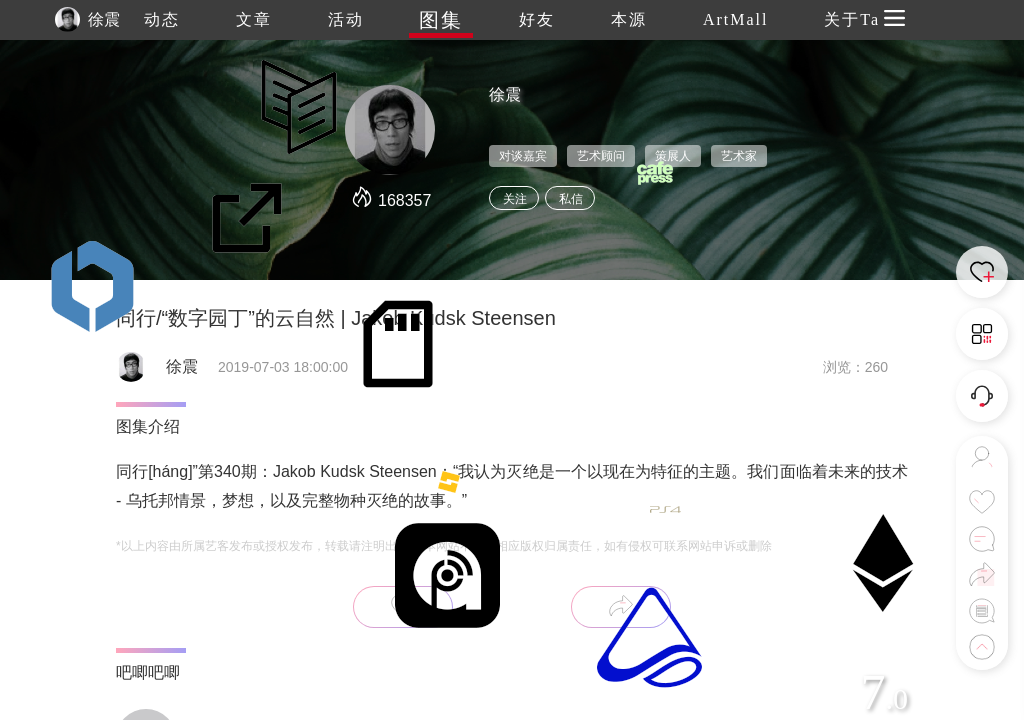  I want to click on mobx-state-tree library logo, so click(649, 637).